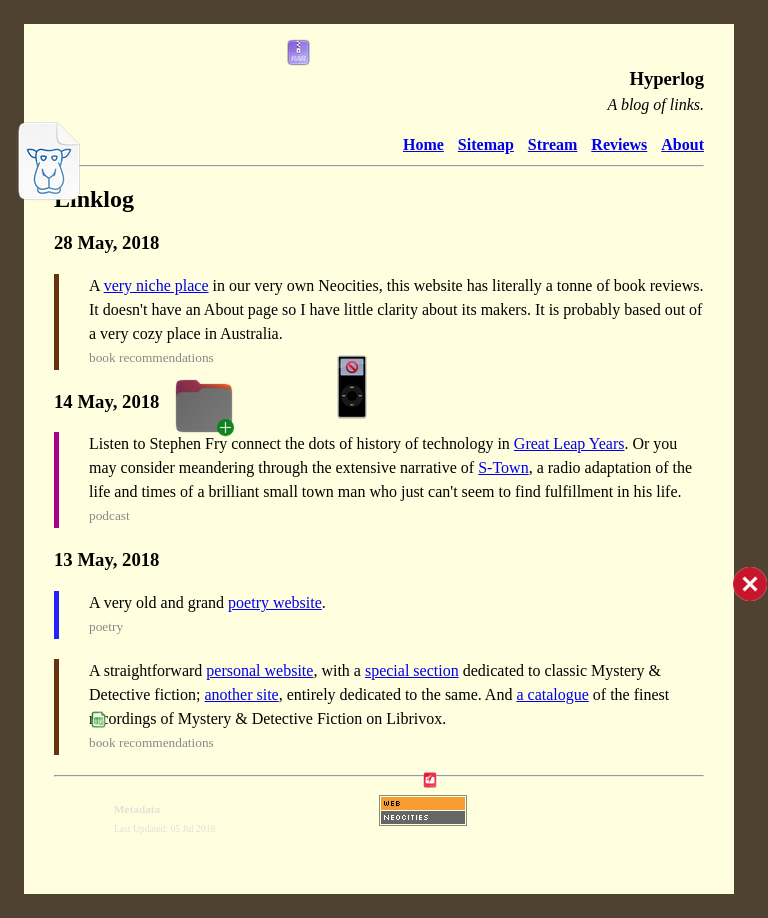 The image size is (768, 918). I want to click on libreoffice calc spreadsheet template file, so click(98, 719).